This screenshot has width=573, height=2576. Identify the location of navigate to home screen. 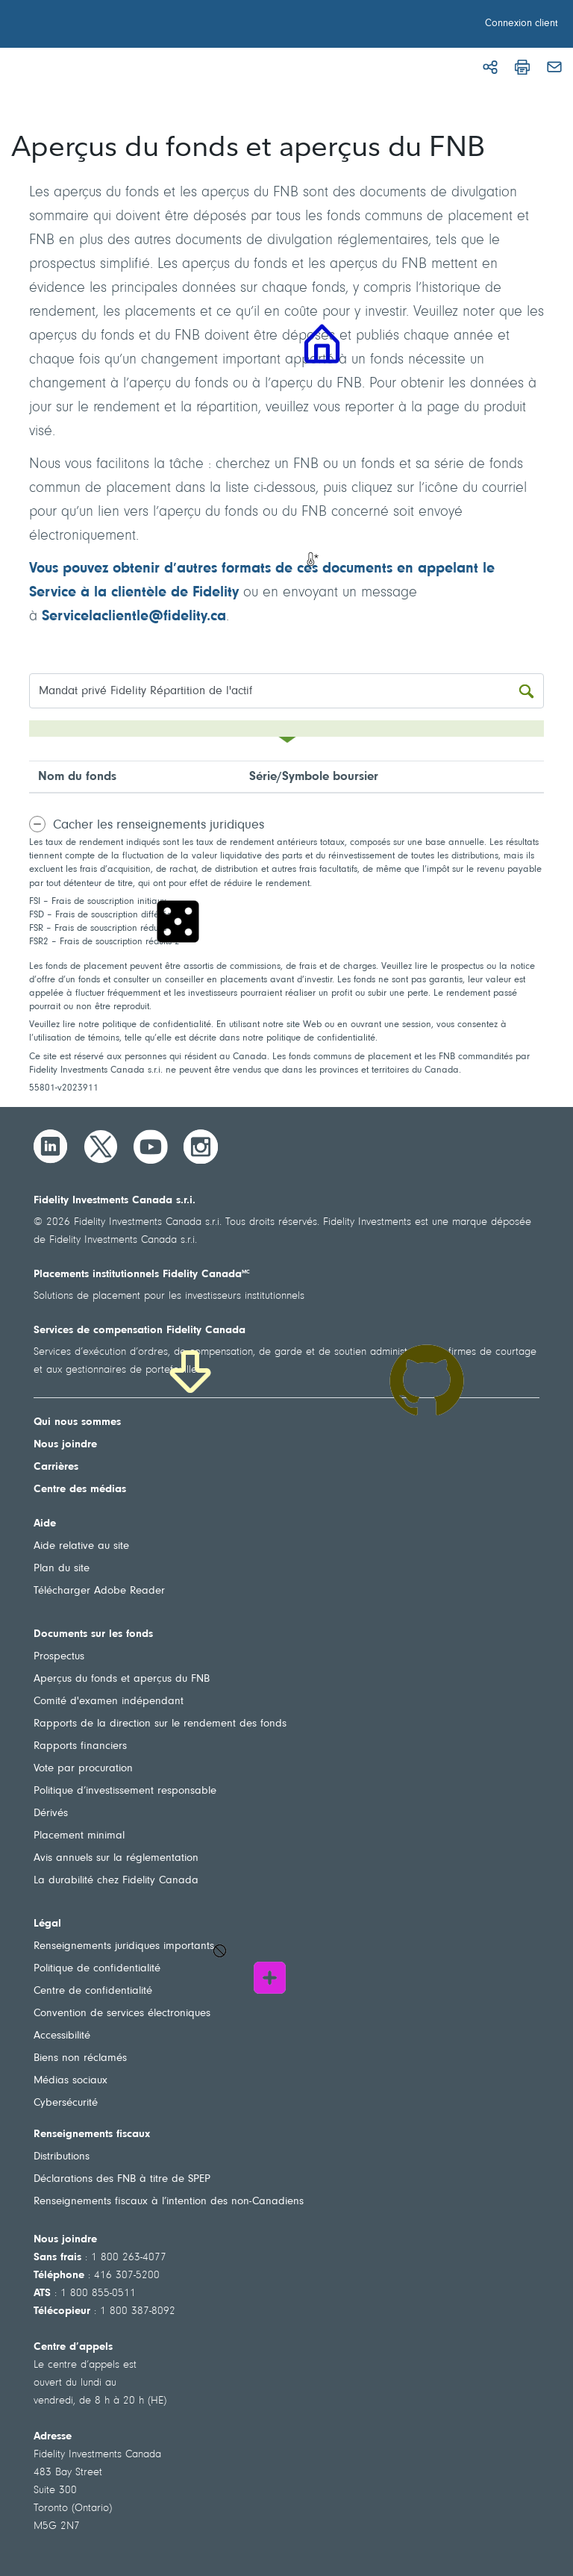
(322, 343).